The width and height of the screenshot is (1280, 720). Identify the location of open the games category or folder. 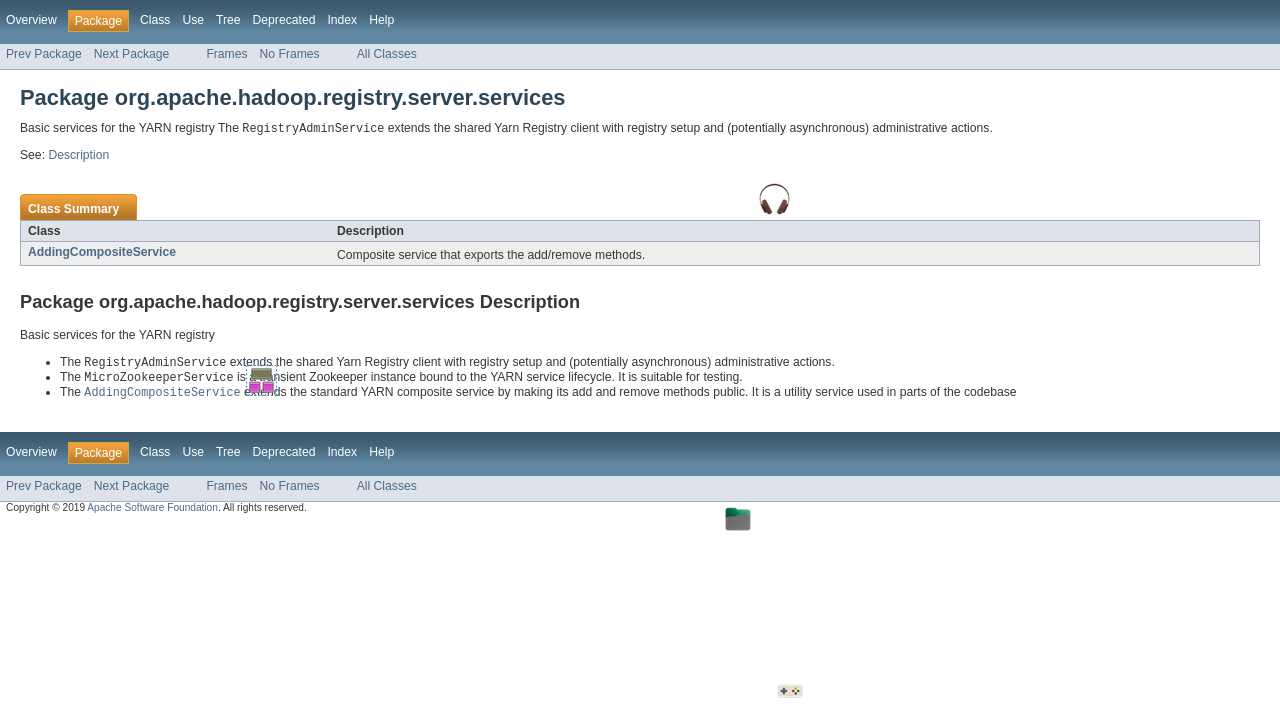
(790, 691).